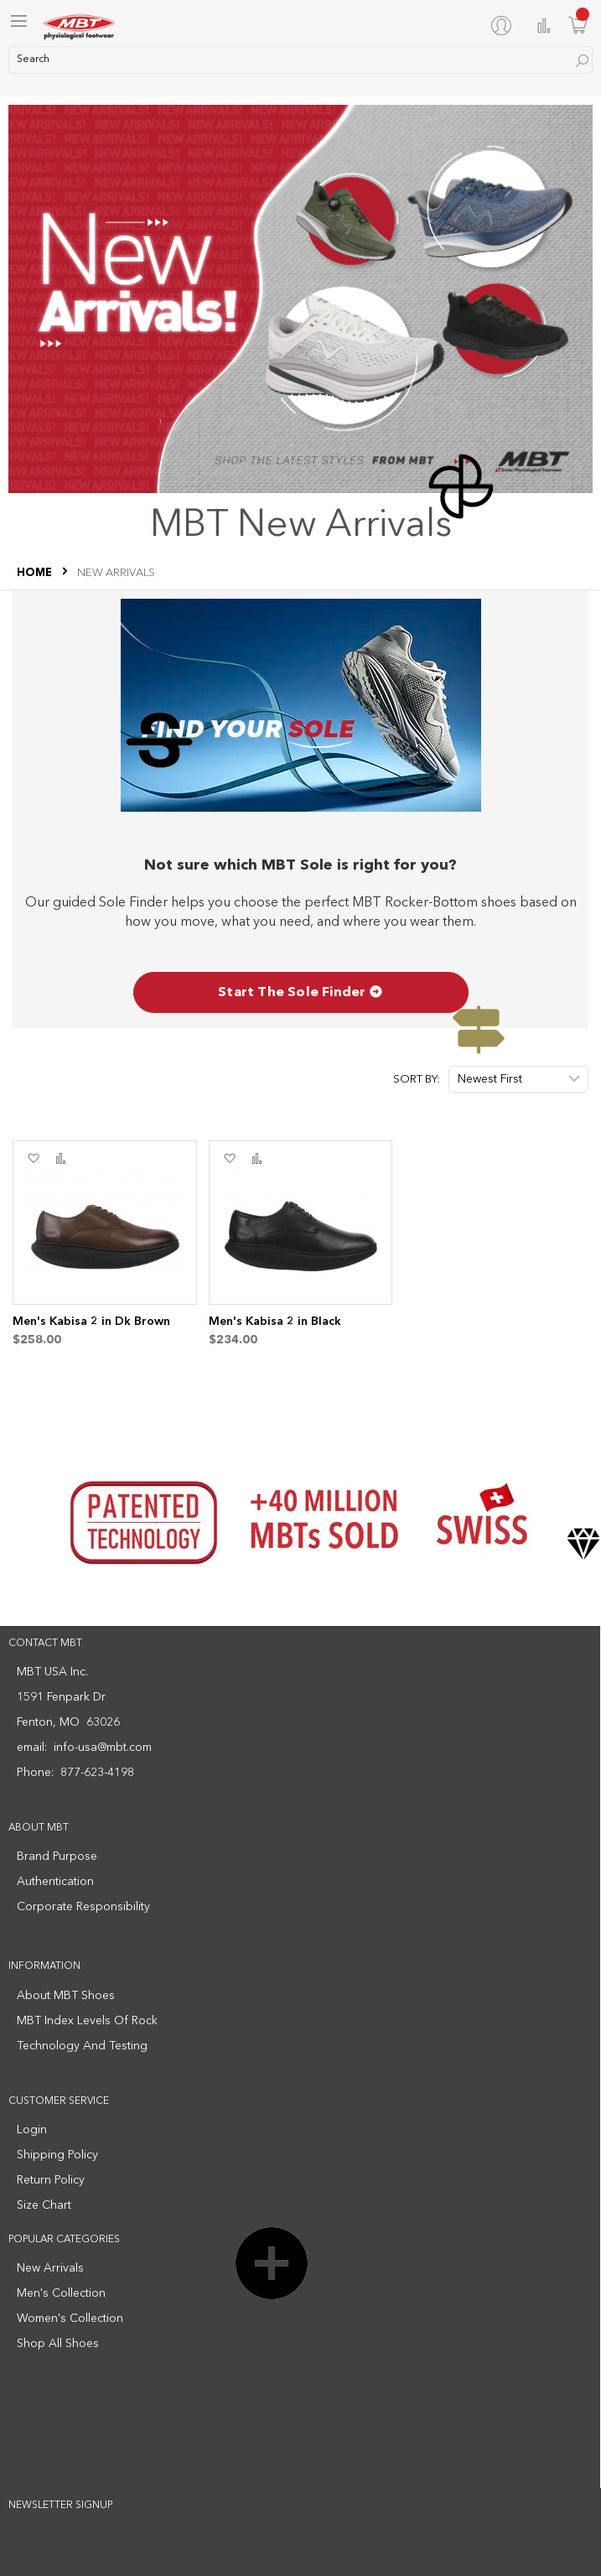  Describe the element at coordinates (479, 1030) in the screenshot. I see `view directions or navigation options` at that location.